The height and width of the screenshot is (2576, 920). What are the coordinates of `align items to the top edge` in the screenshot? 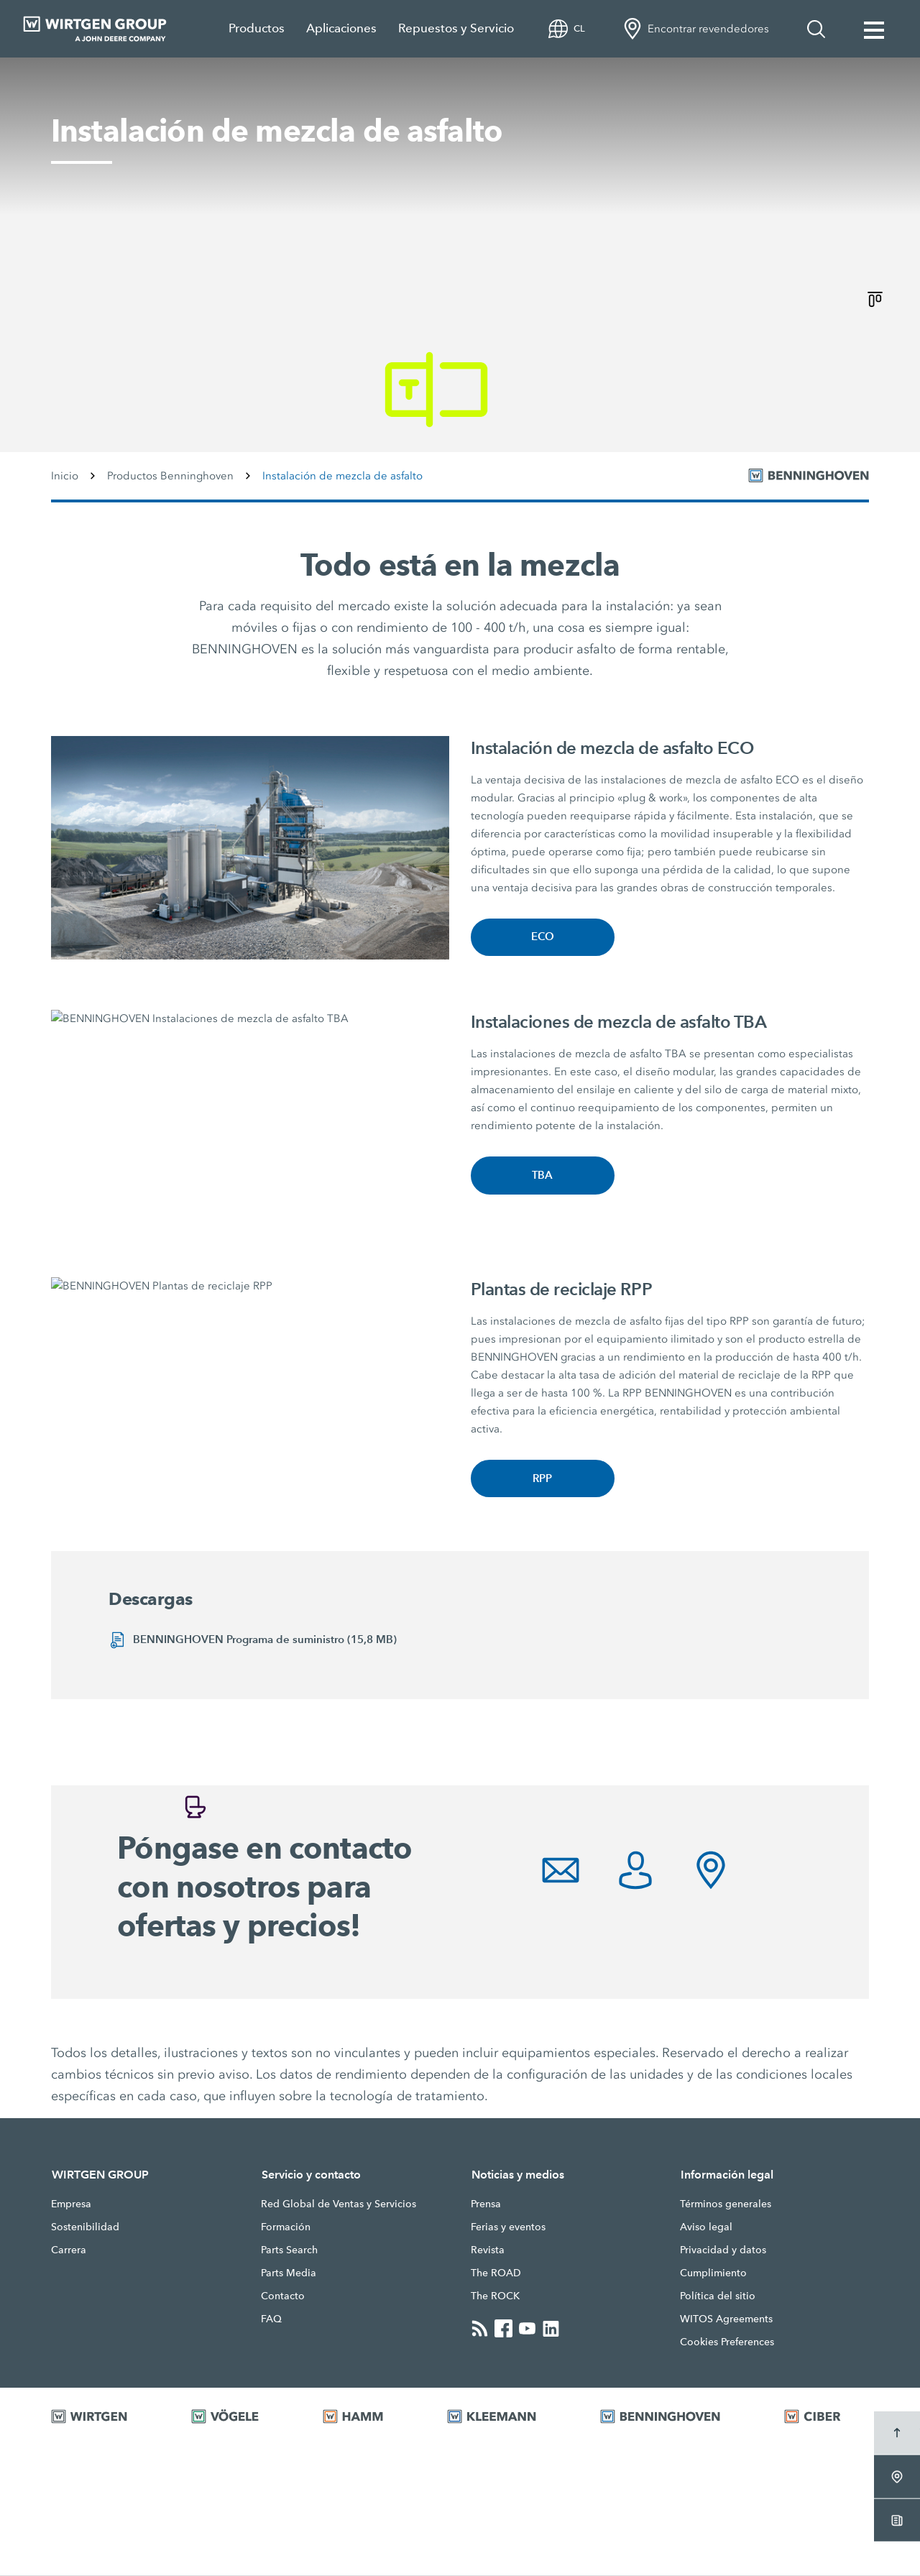 It's located at (875, 299).